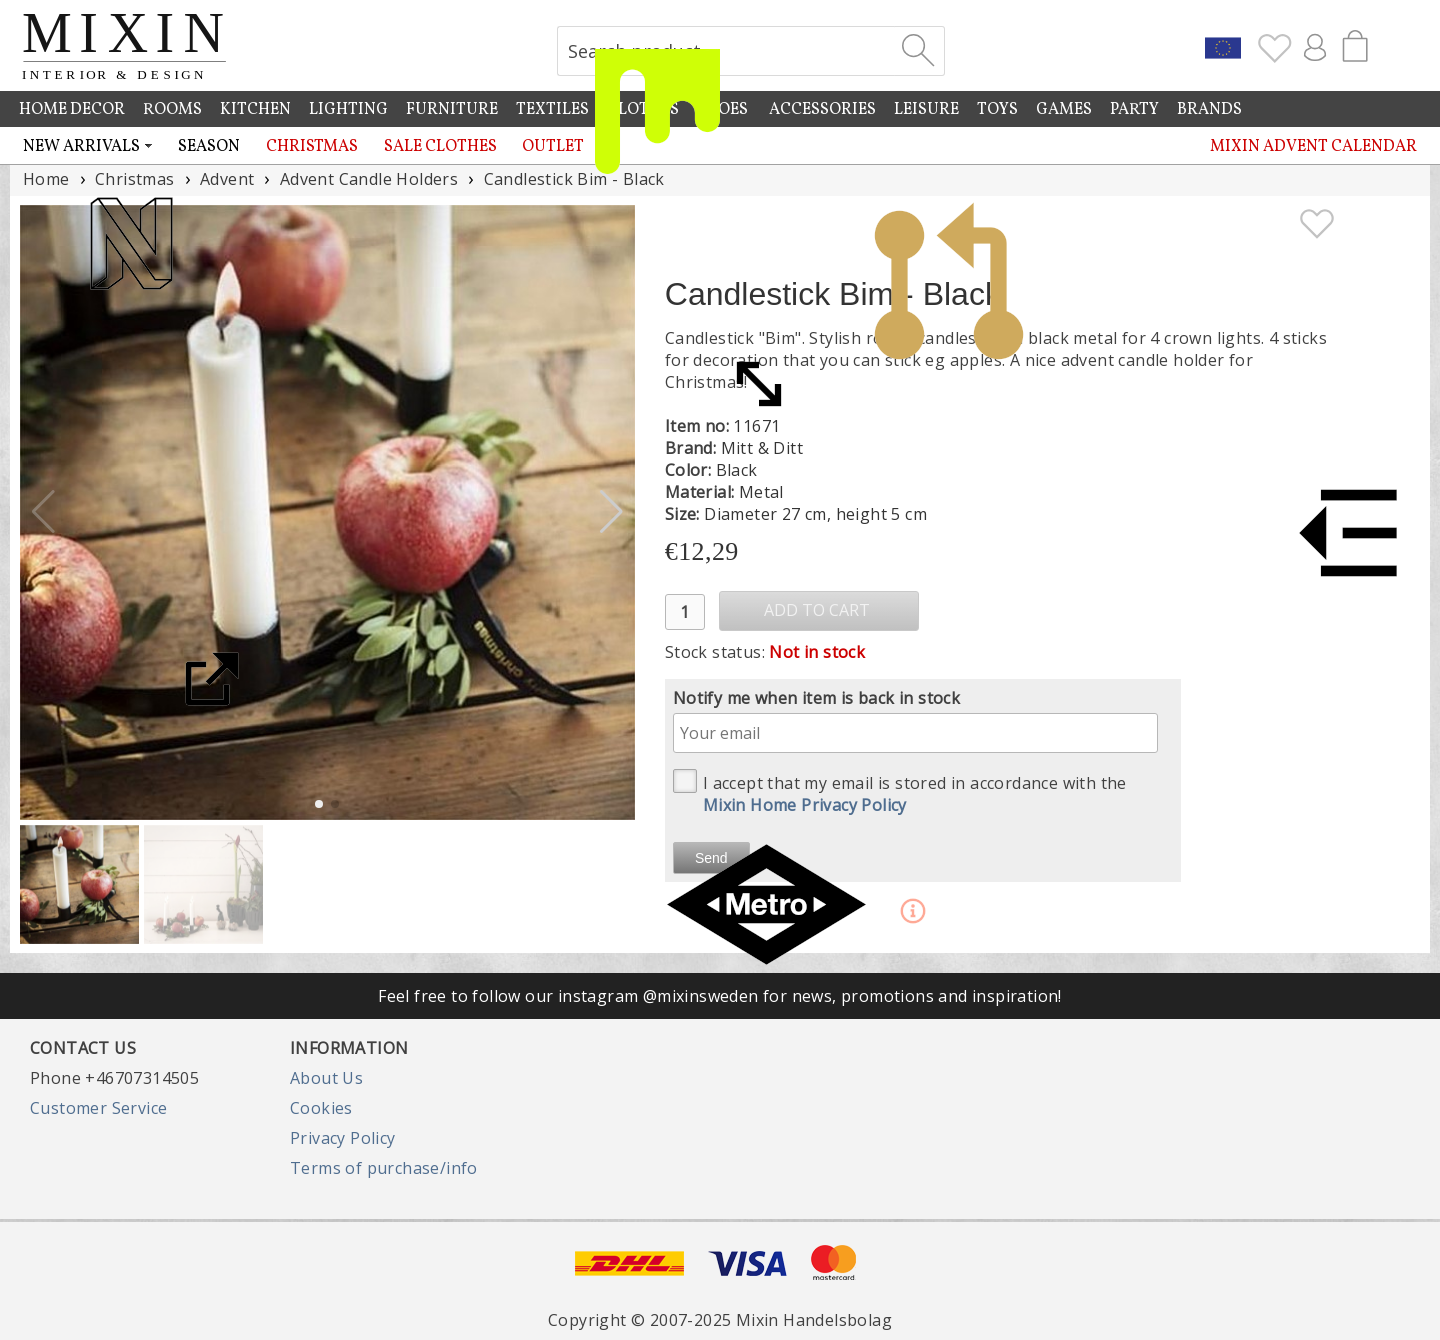  What do you see at coordinates (913, 911) in the screenshot?
I see `view more information or details` at bounding box center [913, 911].